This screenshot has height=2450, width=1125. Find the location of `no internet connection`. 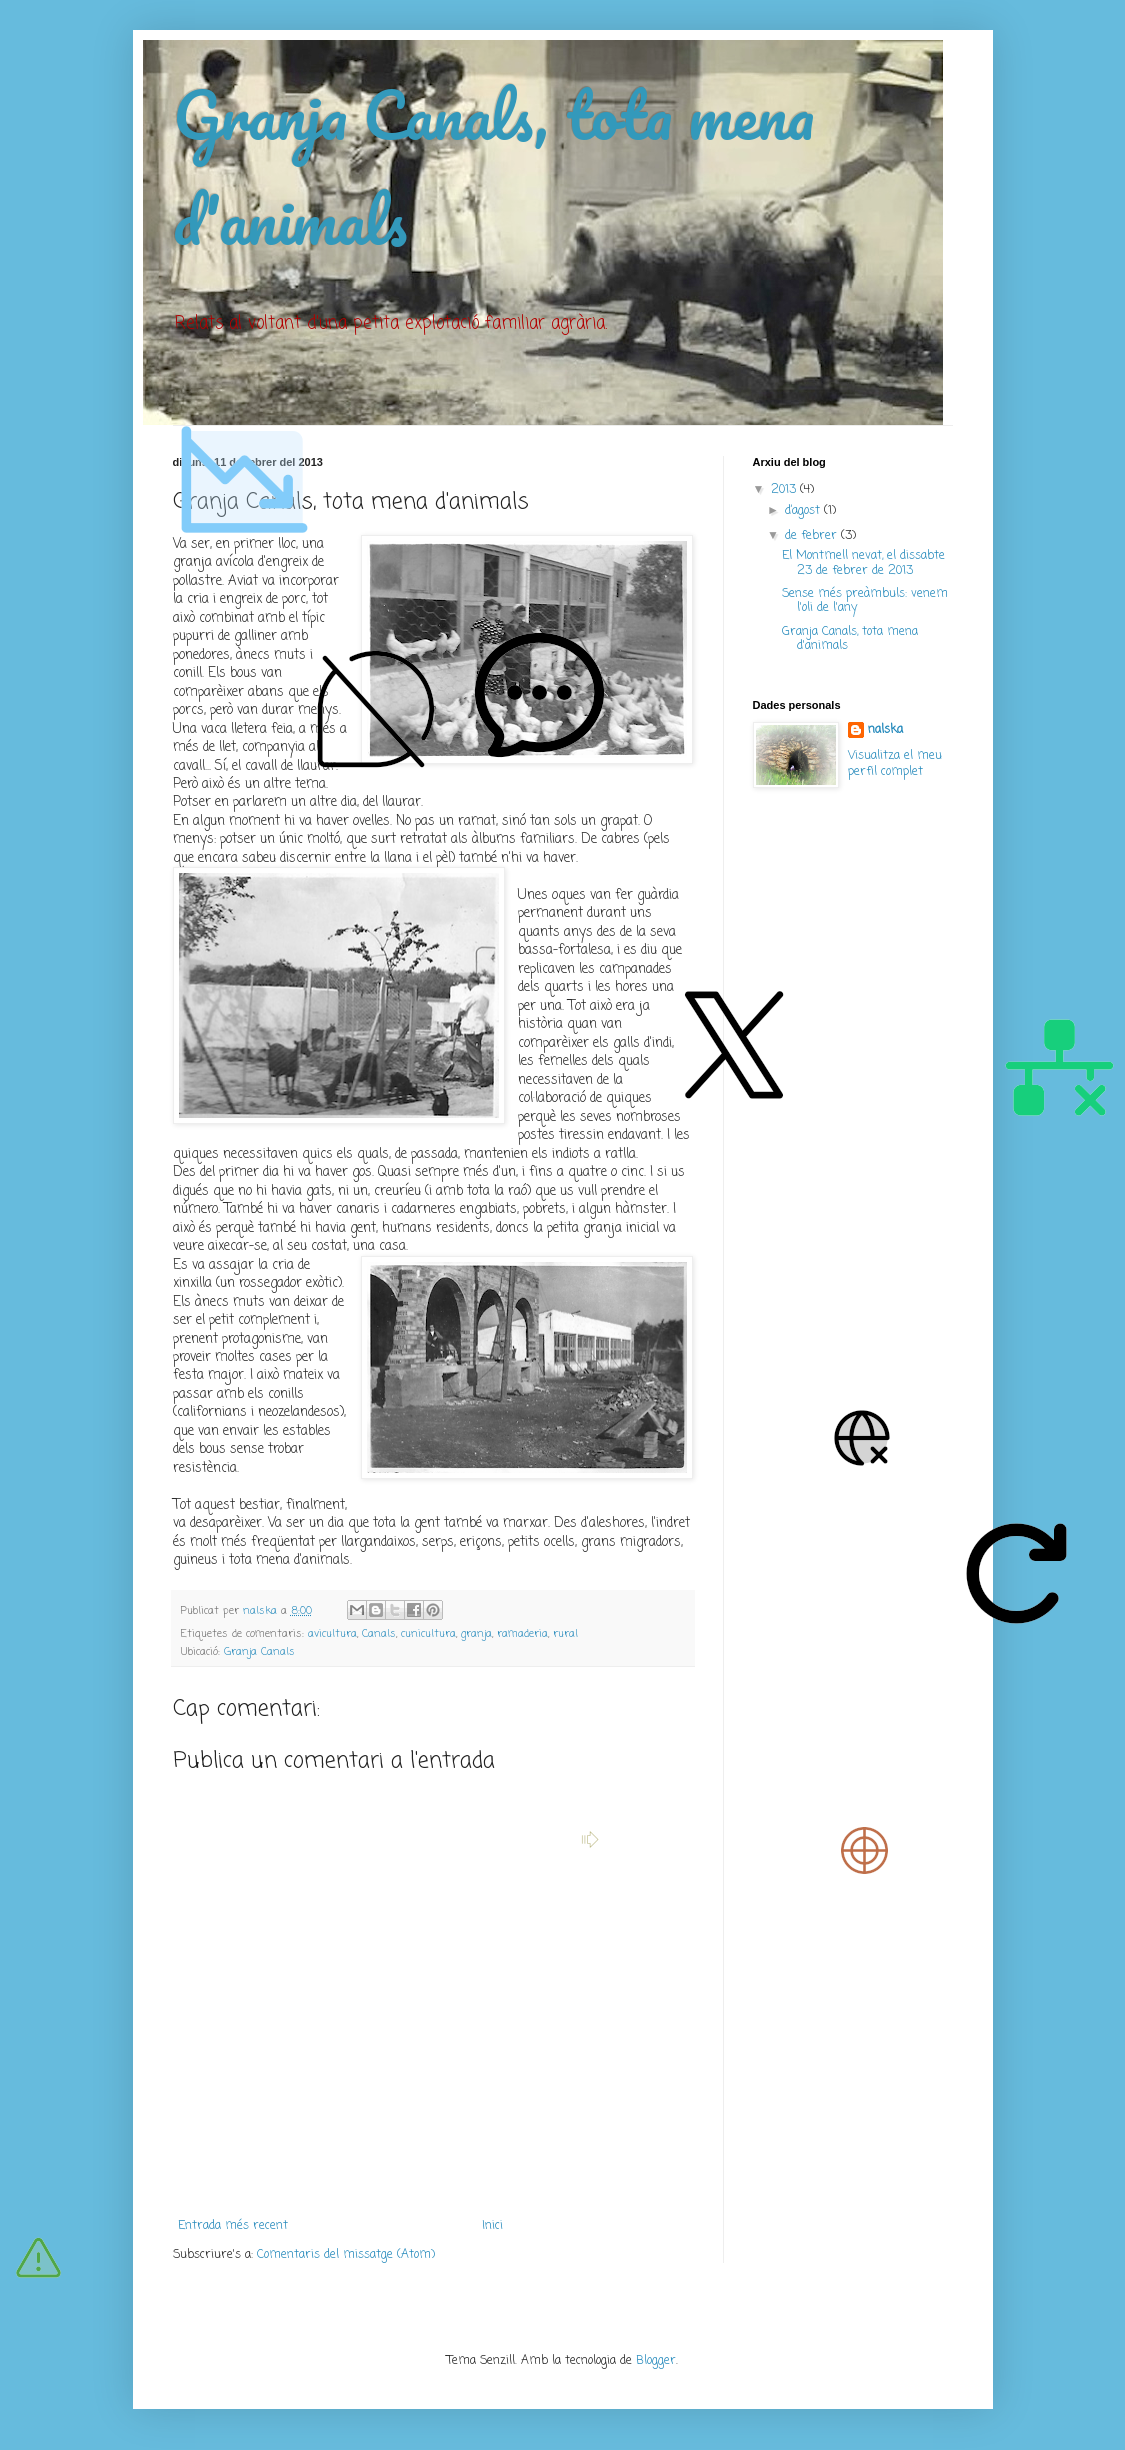

no internet connection is located at coordinates (862, 1438).